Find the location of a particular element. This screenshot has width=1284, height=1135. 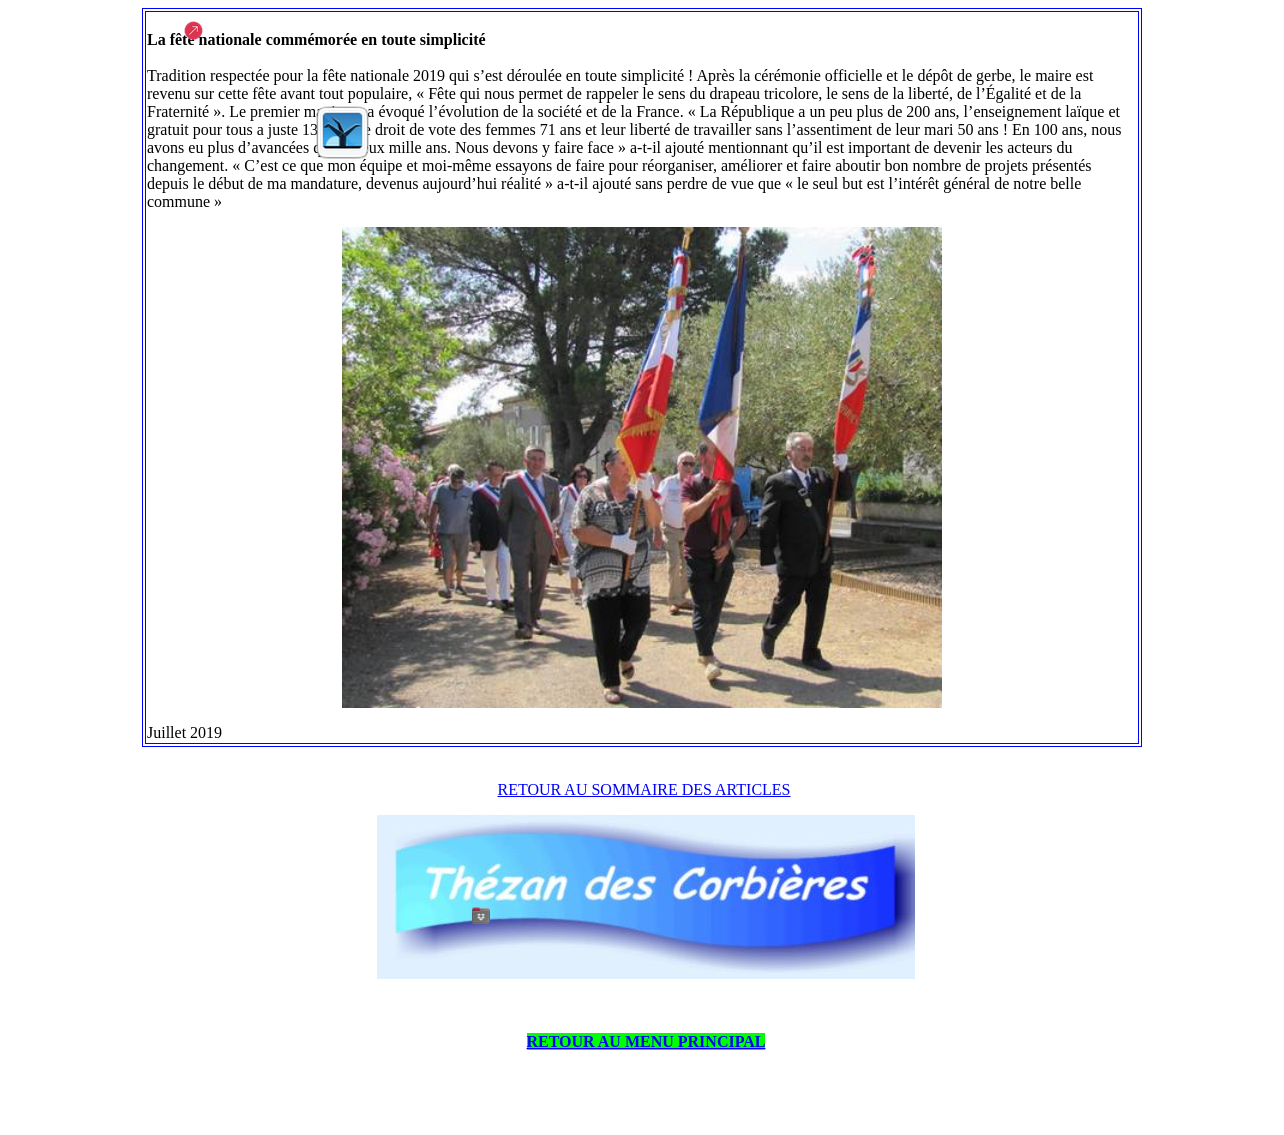

open your dropbox folder is located at coordinates (481, 915).